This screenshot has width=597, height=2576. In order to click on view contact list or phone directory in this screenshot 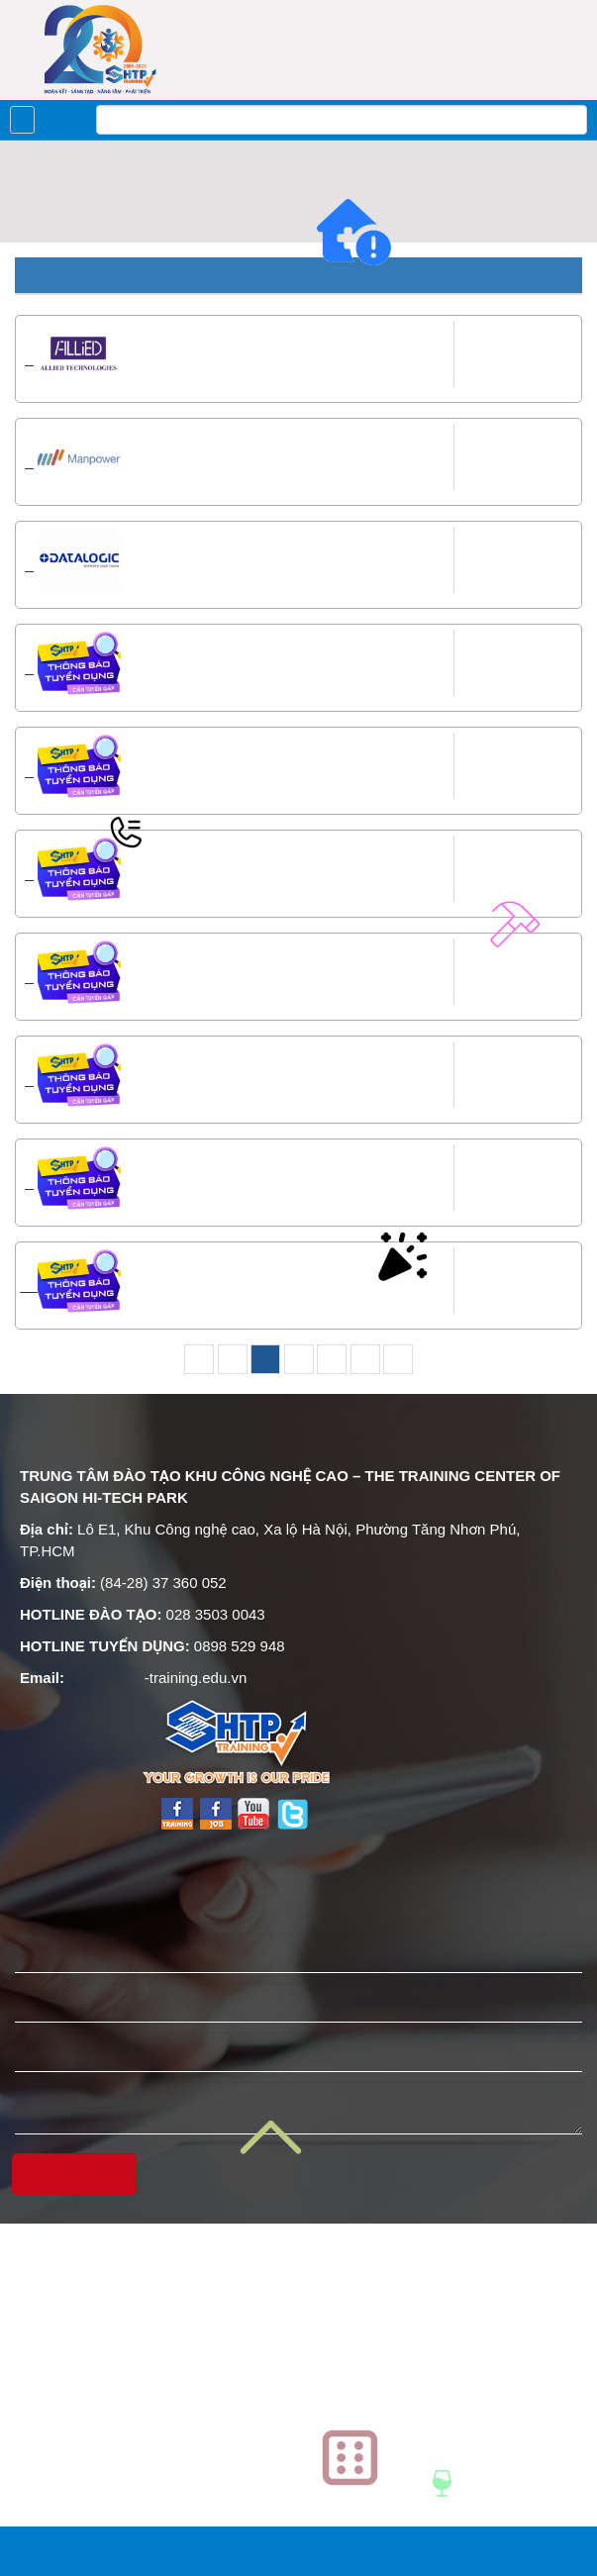, I will do `click(127, 832)`.